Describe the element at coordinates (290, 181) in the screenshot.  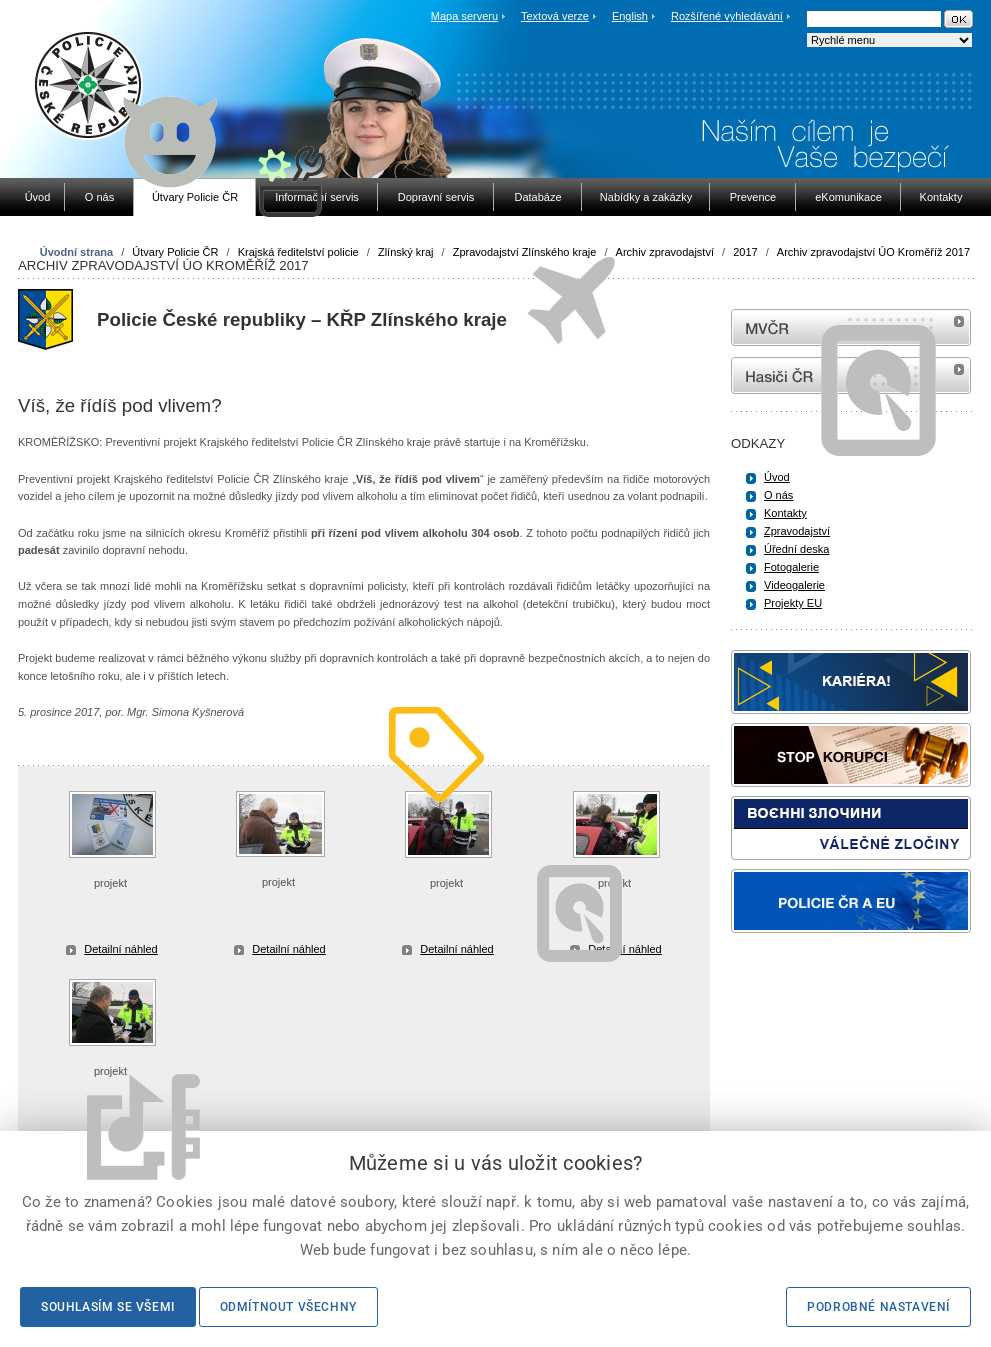
I see `access additional system preferences` at that location.